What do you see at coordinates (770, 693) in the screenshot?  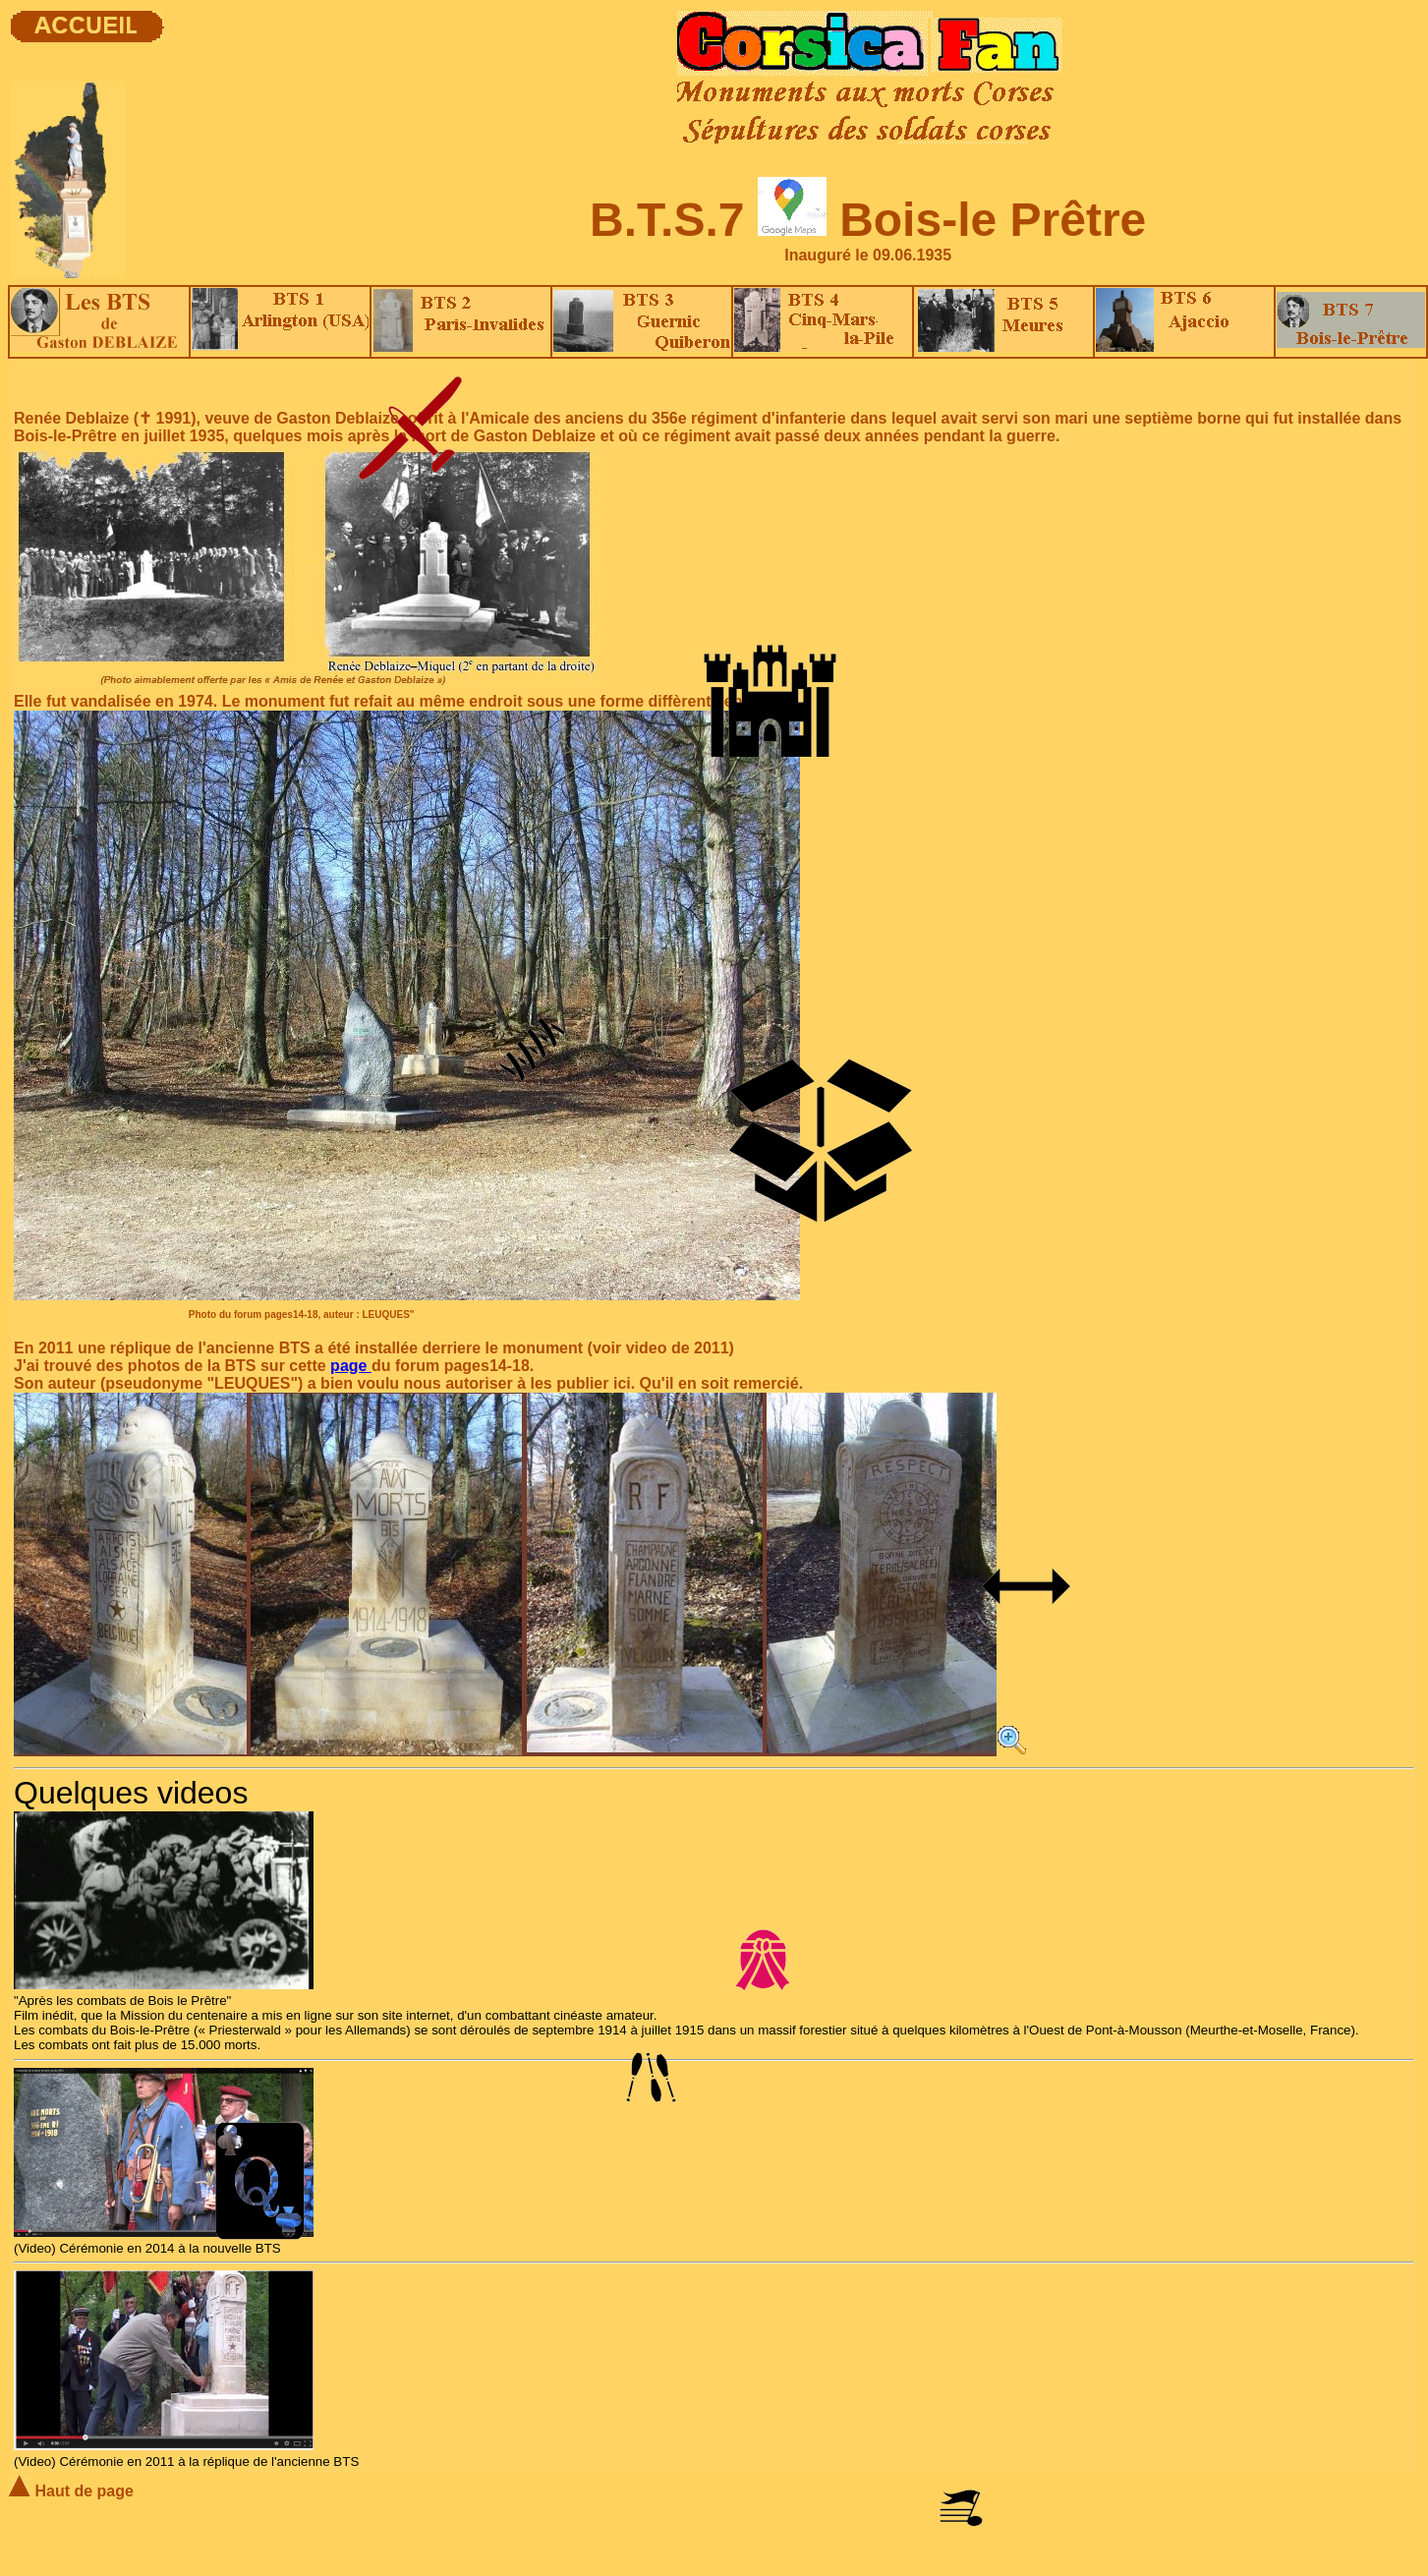 I see `view castle or fortress location` at bounding box center [770, 693].